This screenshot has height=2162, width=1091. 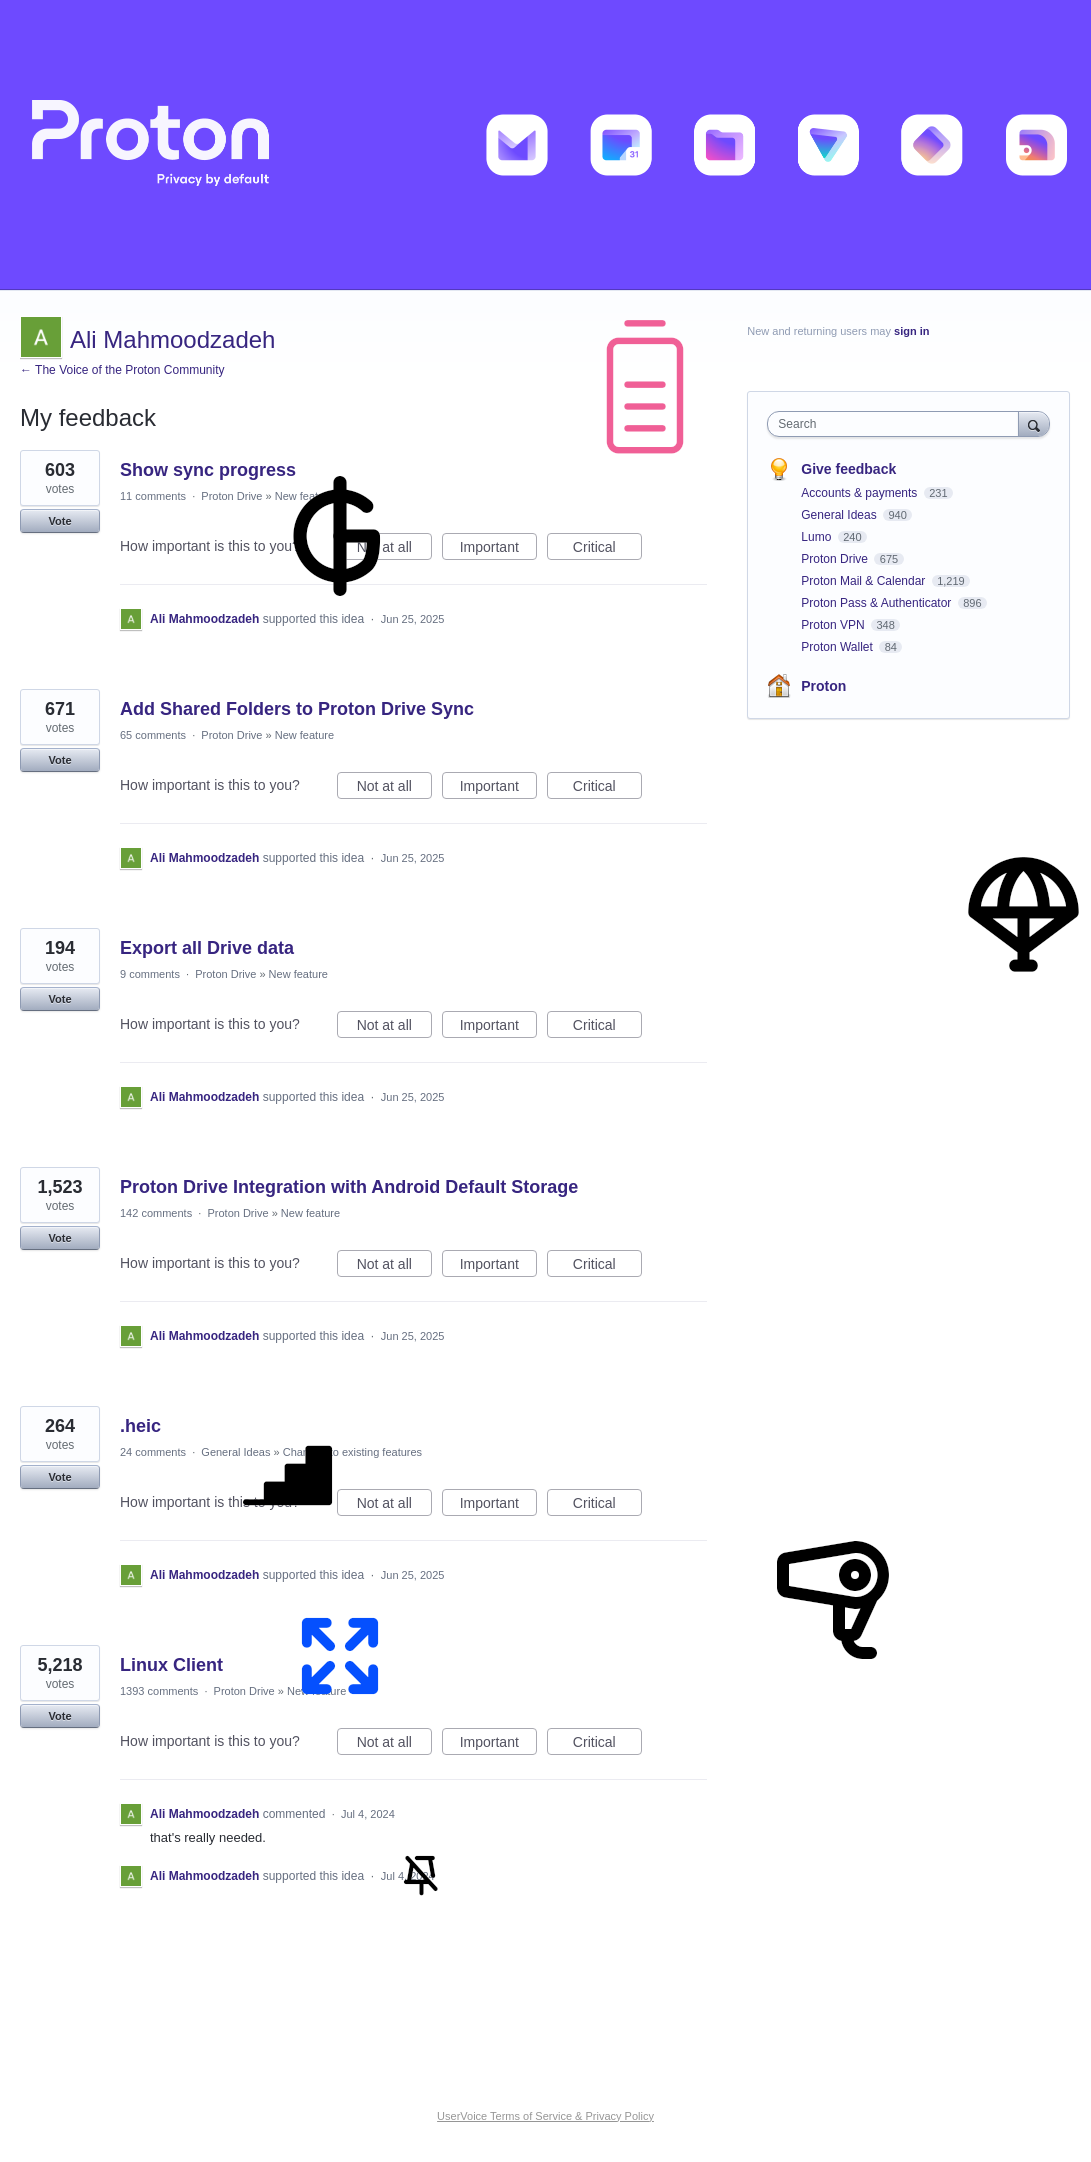 I want to click on access hair styling or grooming tools, so click(x=835, y=1595).